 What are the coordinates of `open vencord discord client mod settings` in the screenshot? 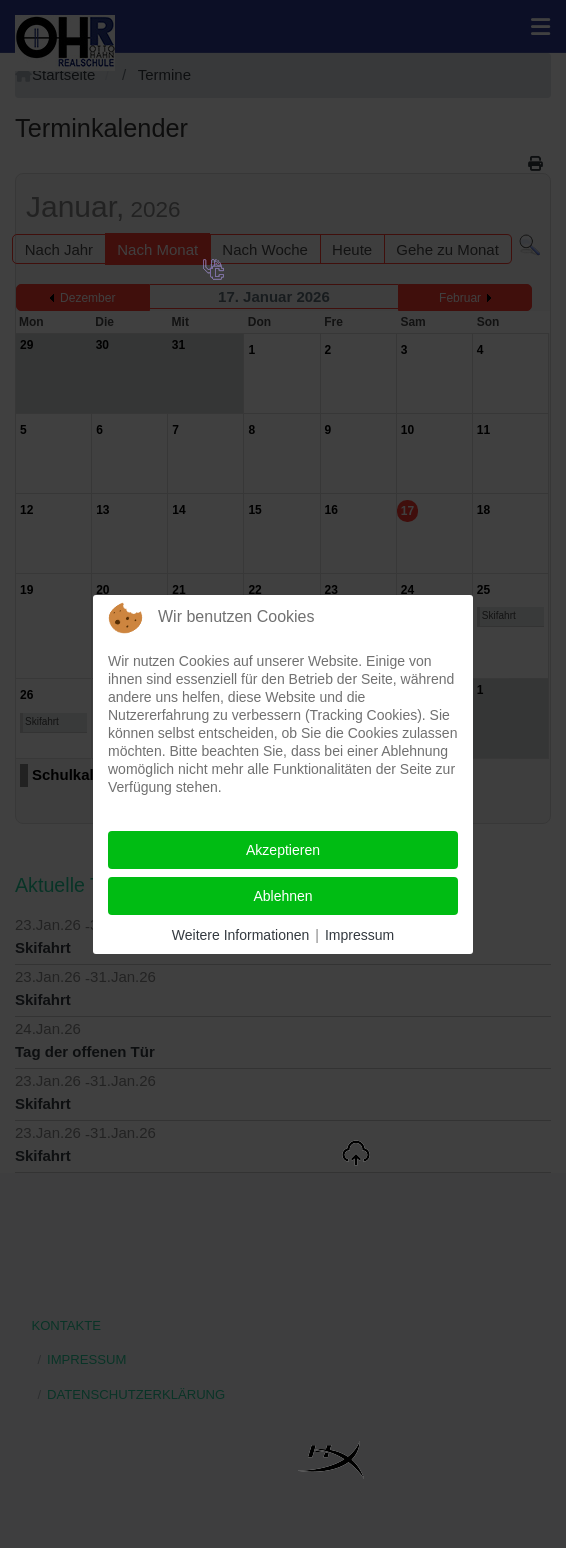 It's located at (213, 269).